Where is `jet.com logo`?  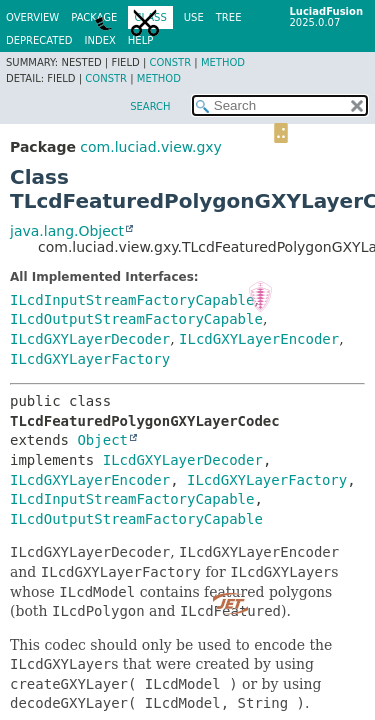
jet.com logo is located at coordinates (230, 603).